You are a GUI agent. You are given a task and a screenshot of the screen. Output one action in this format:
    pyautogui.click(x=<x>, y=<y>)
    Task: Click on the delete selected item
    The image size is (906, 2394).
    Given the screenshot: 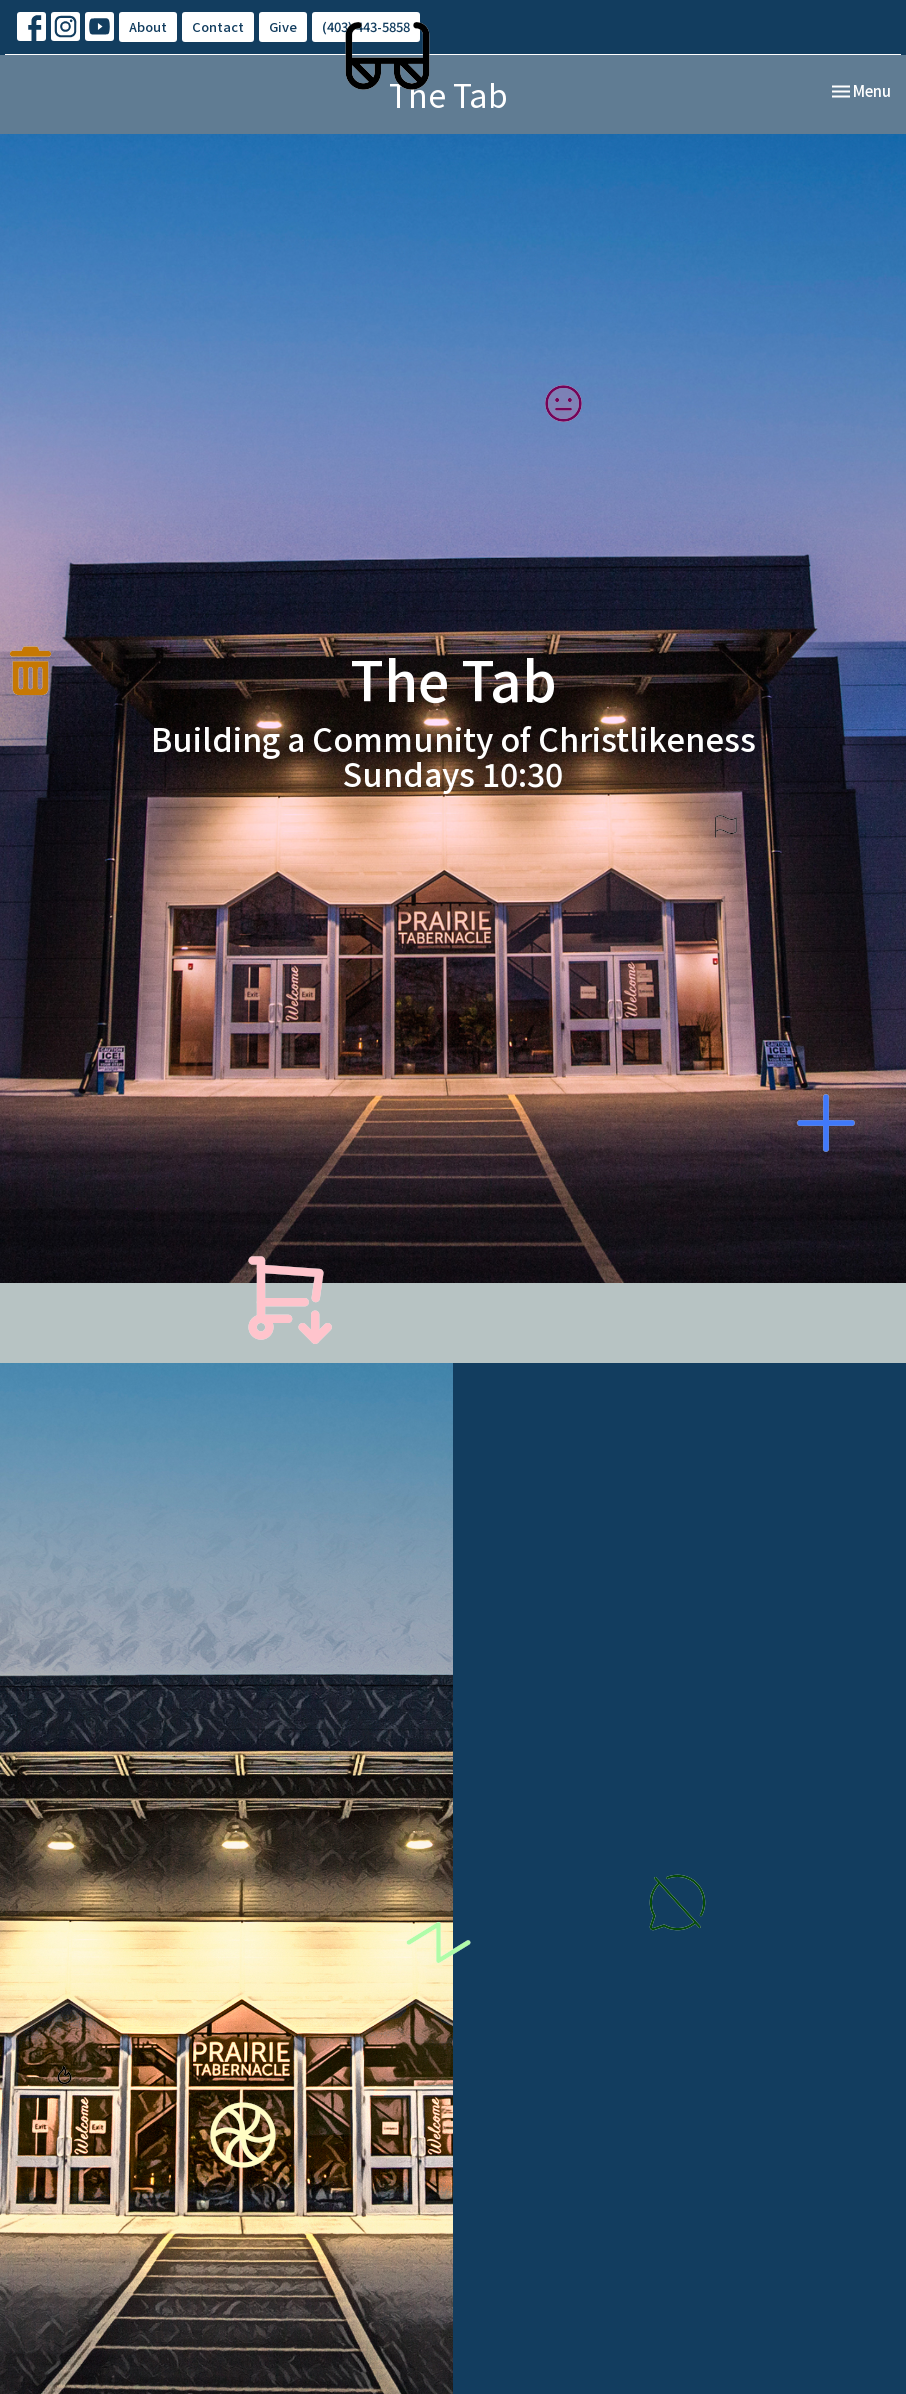 What is the action you would take?
    pyautogui.click(x=30, y=671)
    